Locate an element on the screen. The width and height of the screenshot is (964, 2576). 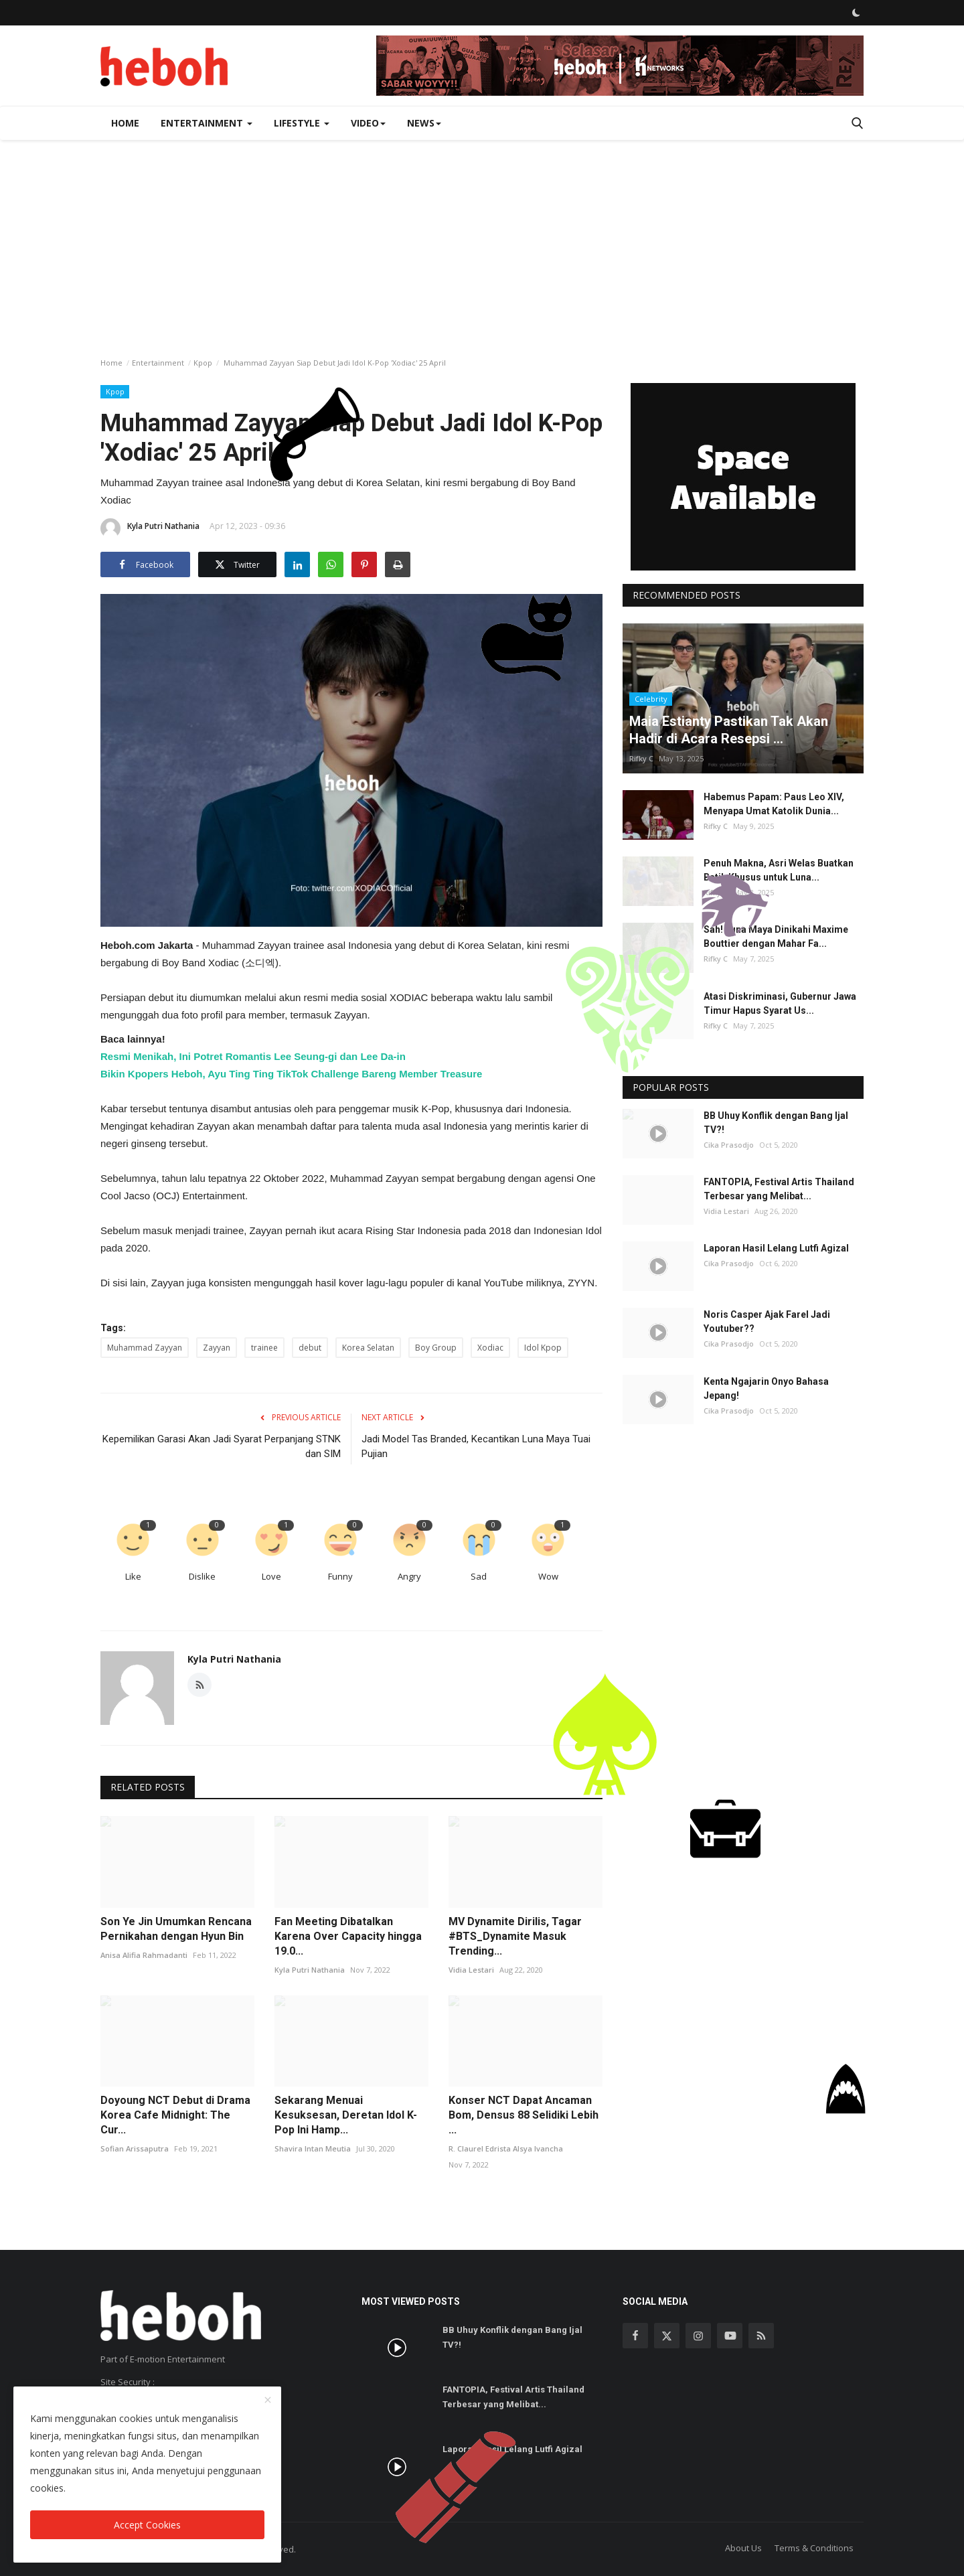
access work or business-related content is located at coordinates (725, 1830).